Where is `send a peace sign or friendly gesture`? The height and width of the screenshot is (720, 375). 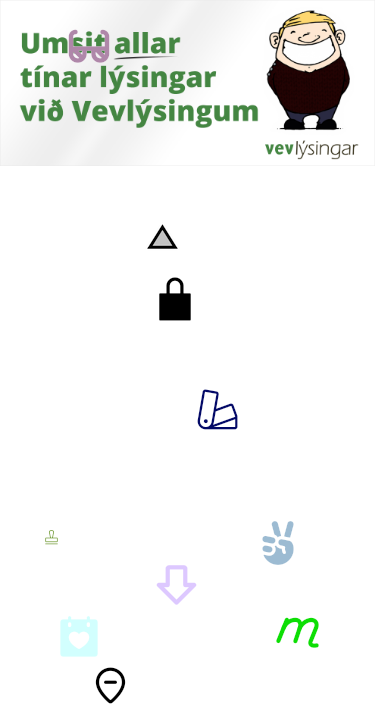 send a peace sign or friendly gesture is located at coordinates (278, 543).